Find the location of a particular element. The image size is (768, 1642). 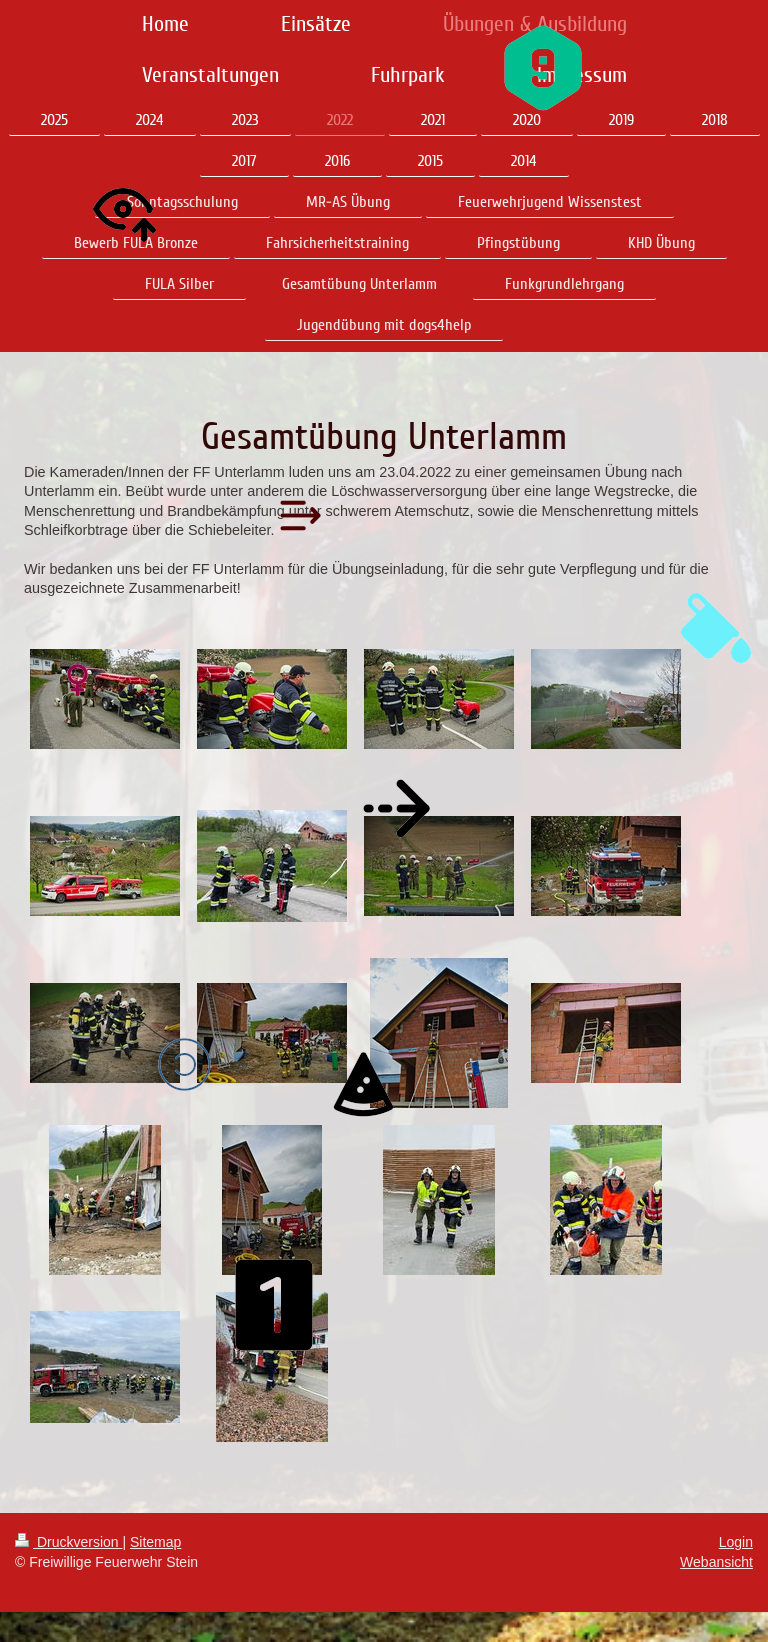

indicates first place or top ranking is located at coordinates (274, 1305).